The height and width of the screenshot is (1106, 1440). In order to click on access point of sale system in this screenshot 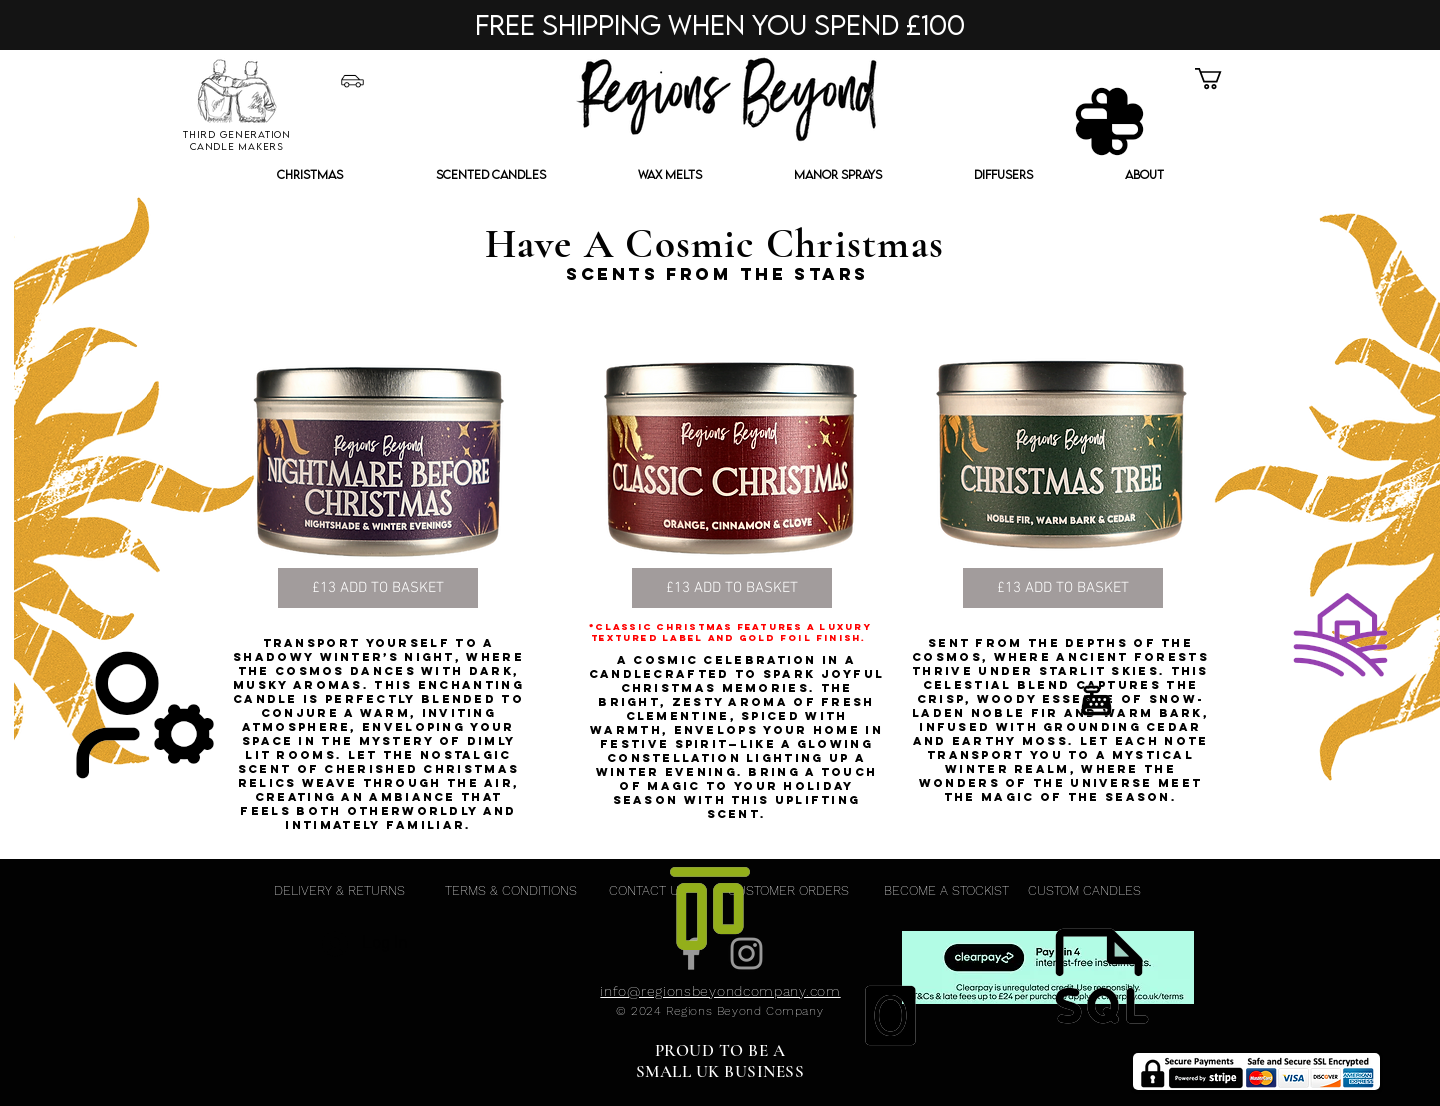, I will do `click(1096, 700)`.